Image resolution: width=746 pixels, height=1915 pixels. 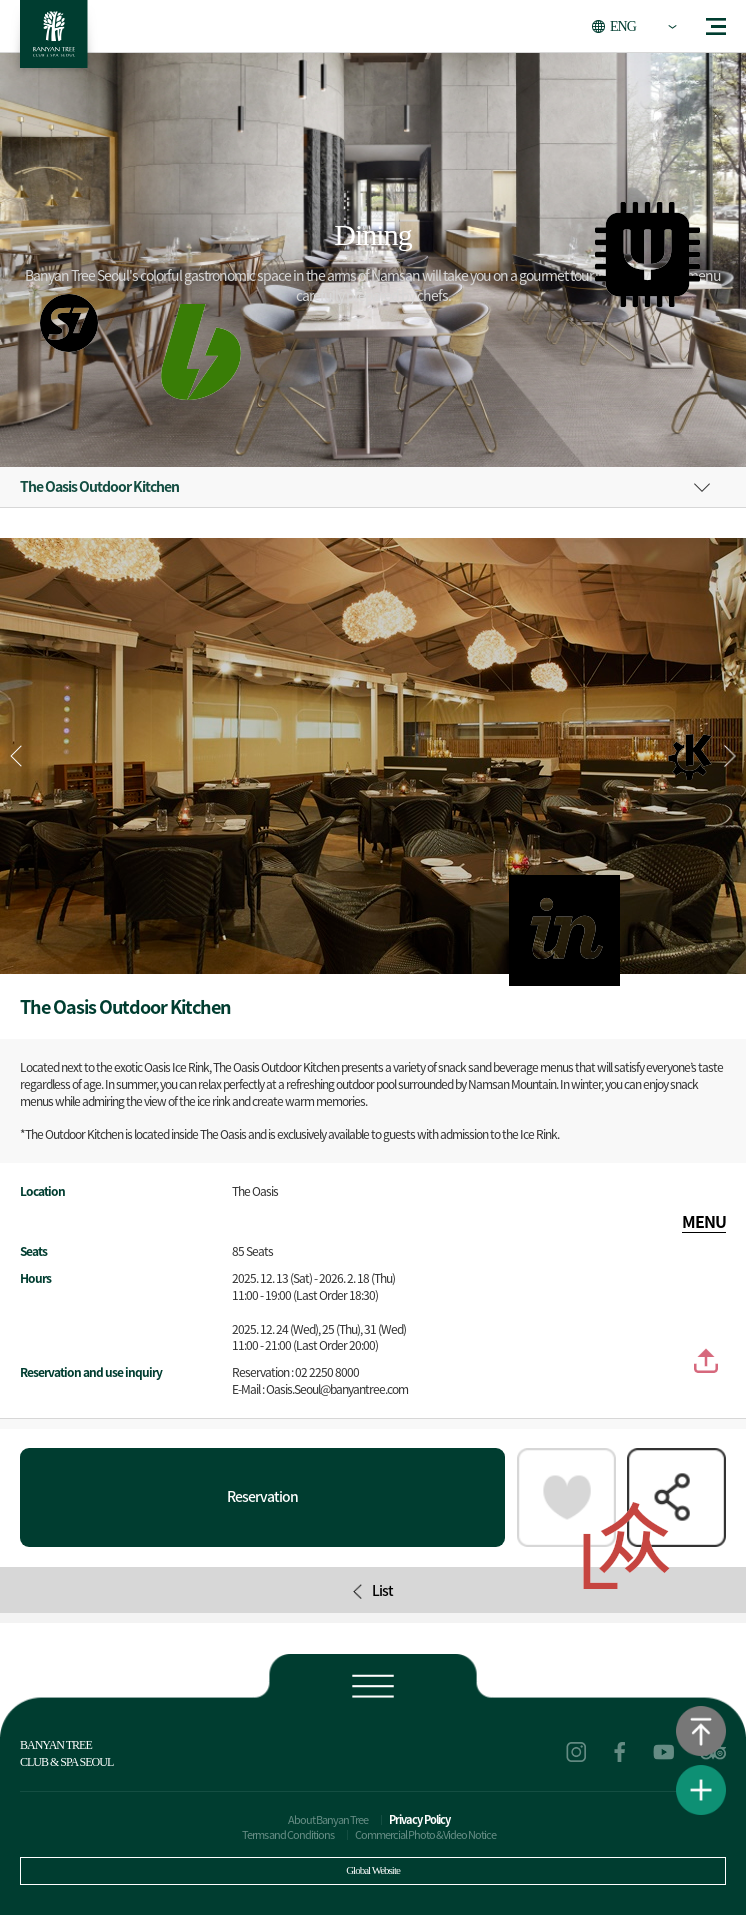 I want to click on open KDE desktop environment settings, so click(x=690, y=757).